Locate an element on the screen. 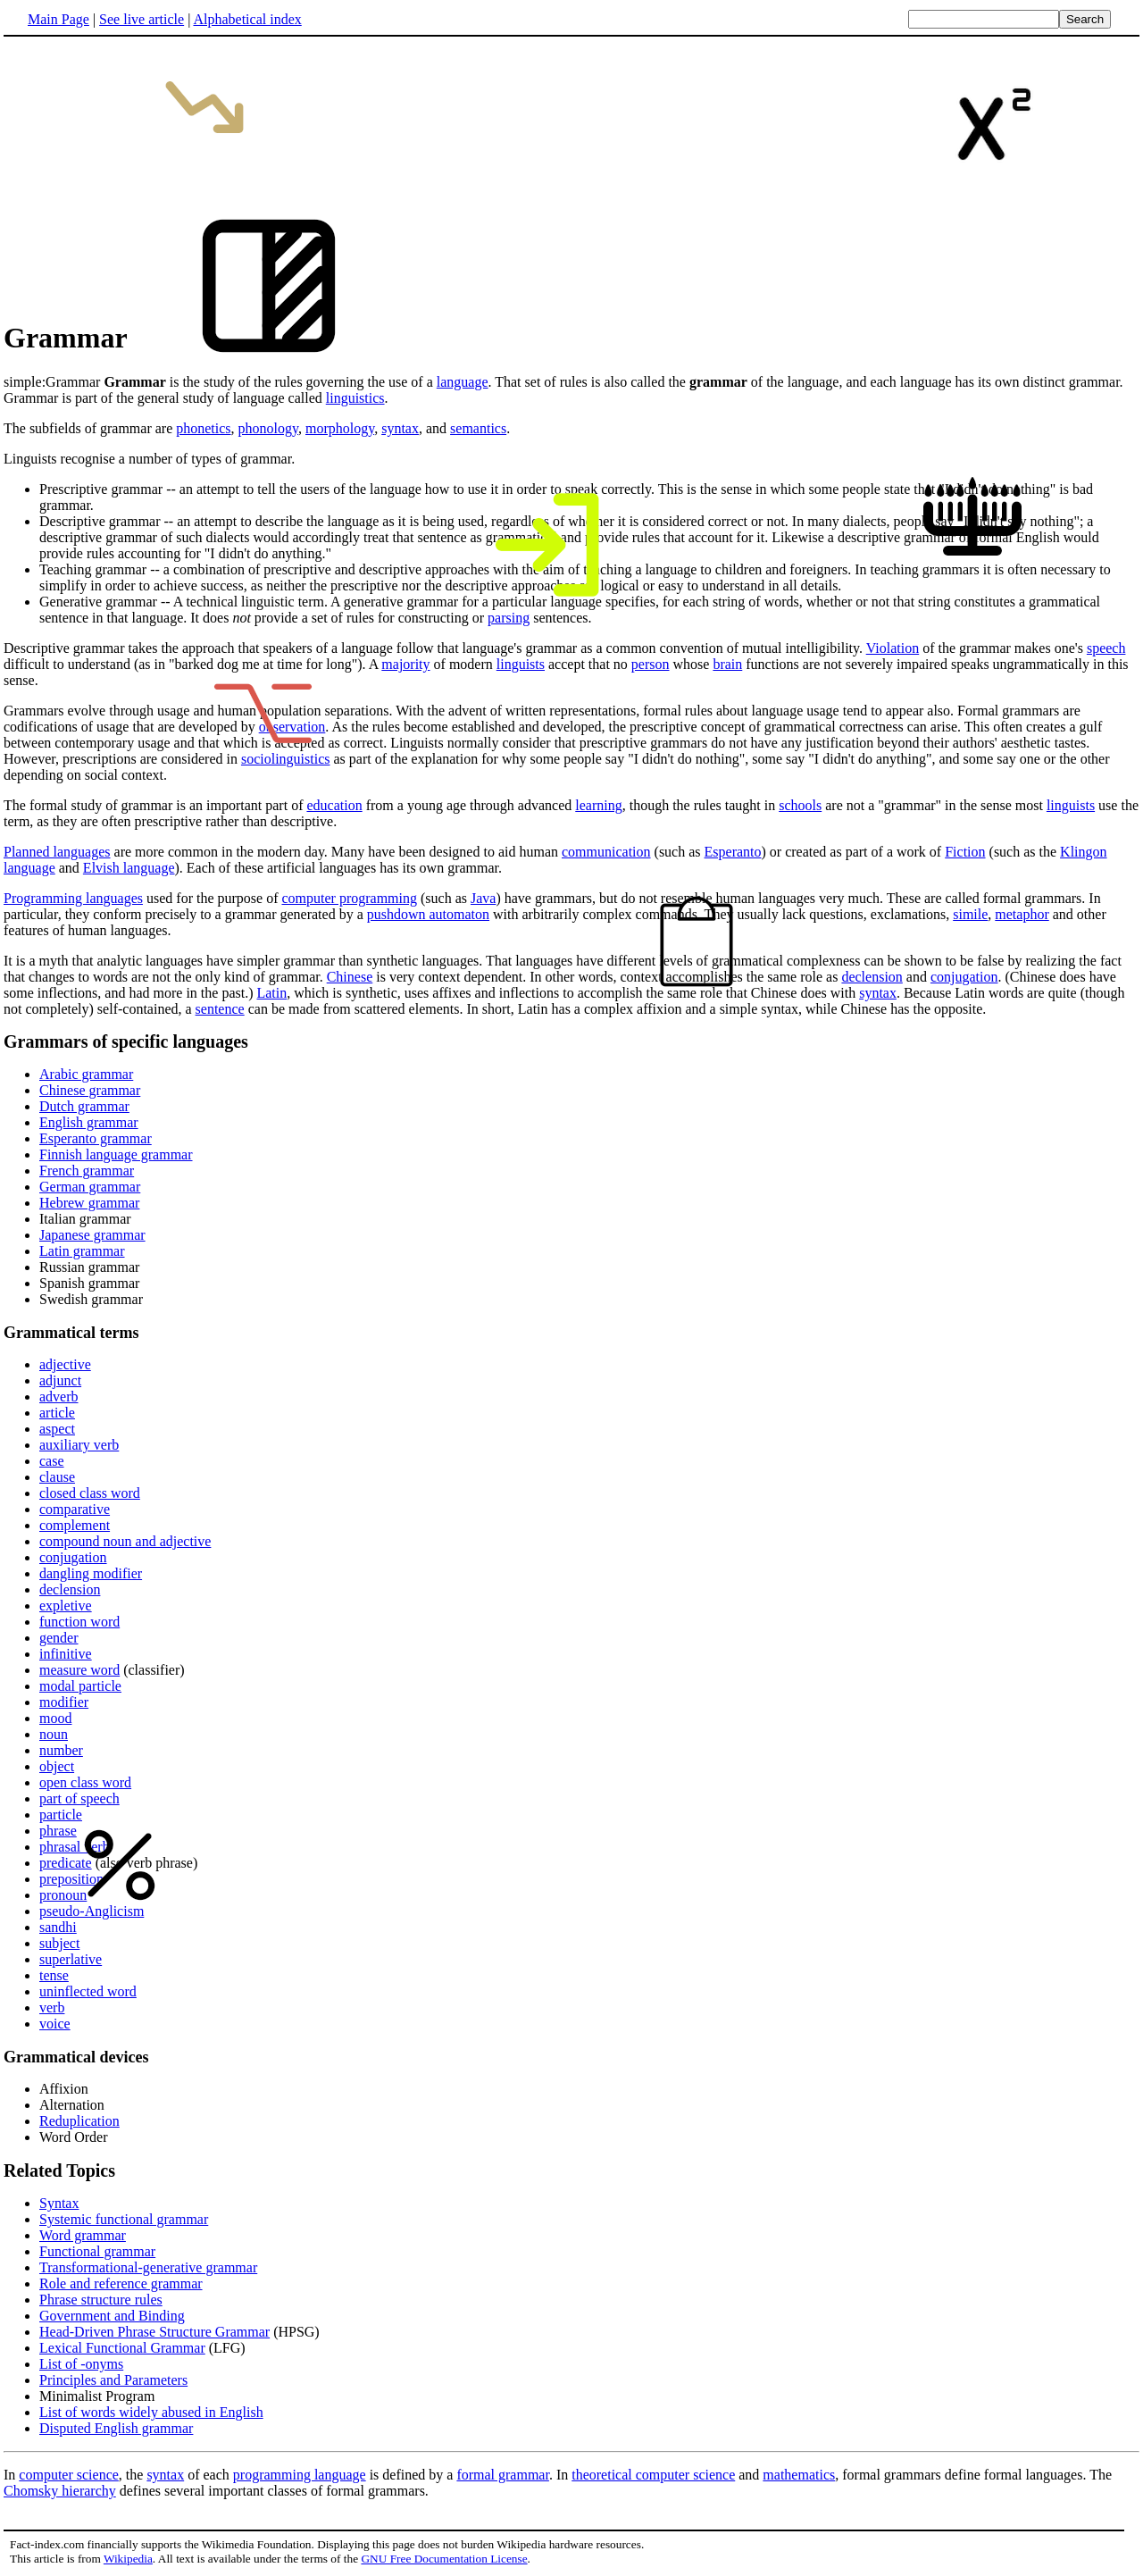 Image resolution: width=1143 pixels, height=2576 pixels. format selected text as superscript is located at coordinates (981, 124).